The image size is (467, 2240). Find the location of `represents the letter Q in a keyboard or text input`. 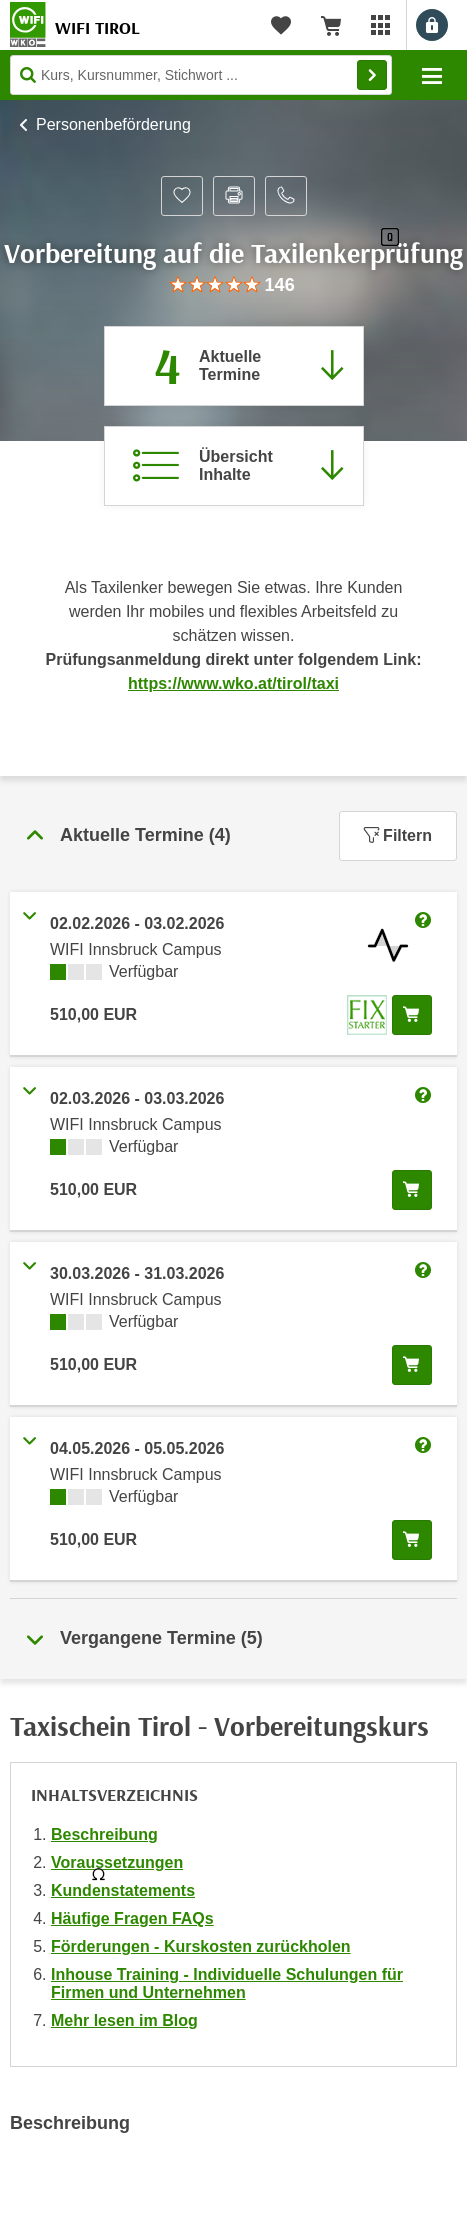

represents the letter Q in a keyboard or text input is located at coordinates (390, 237).